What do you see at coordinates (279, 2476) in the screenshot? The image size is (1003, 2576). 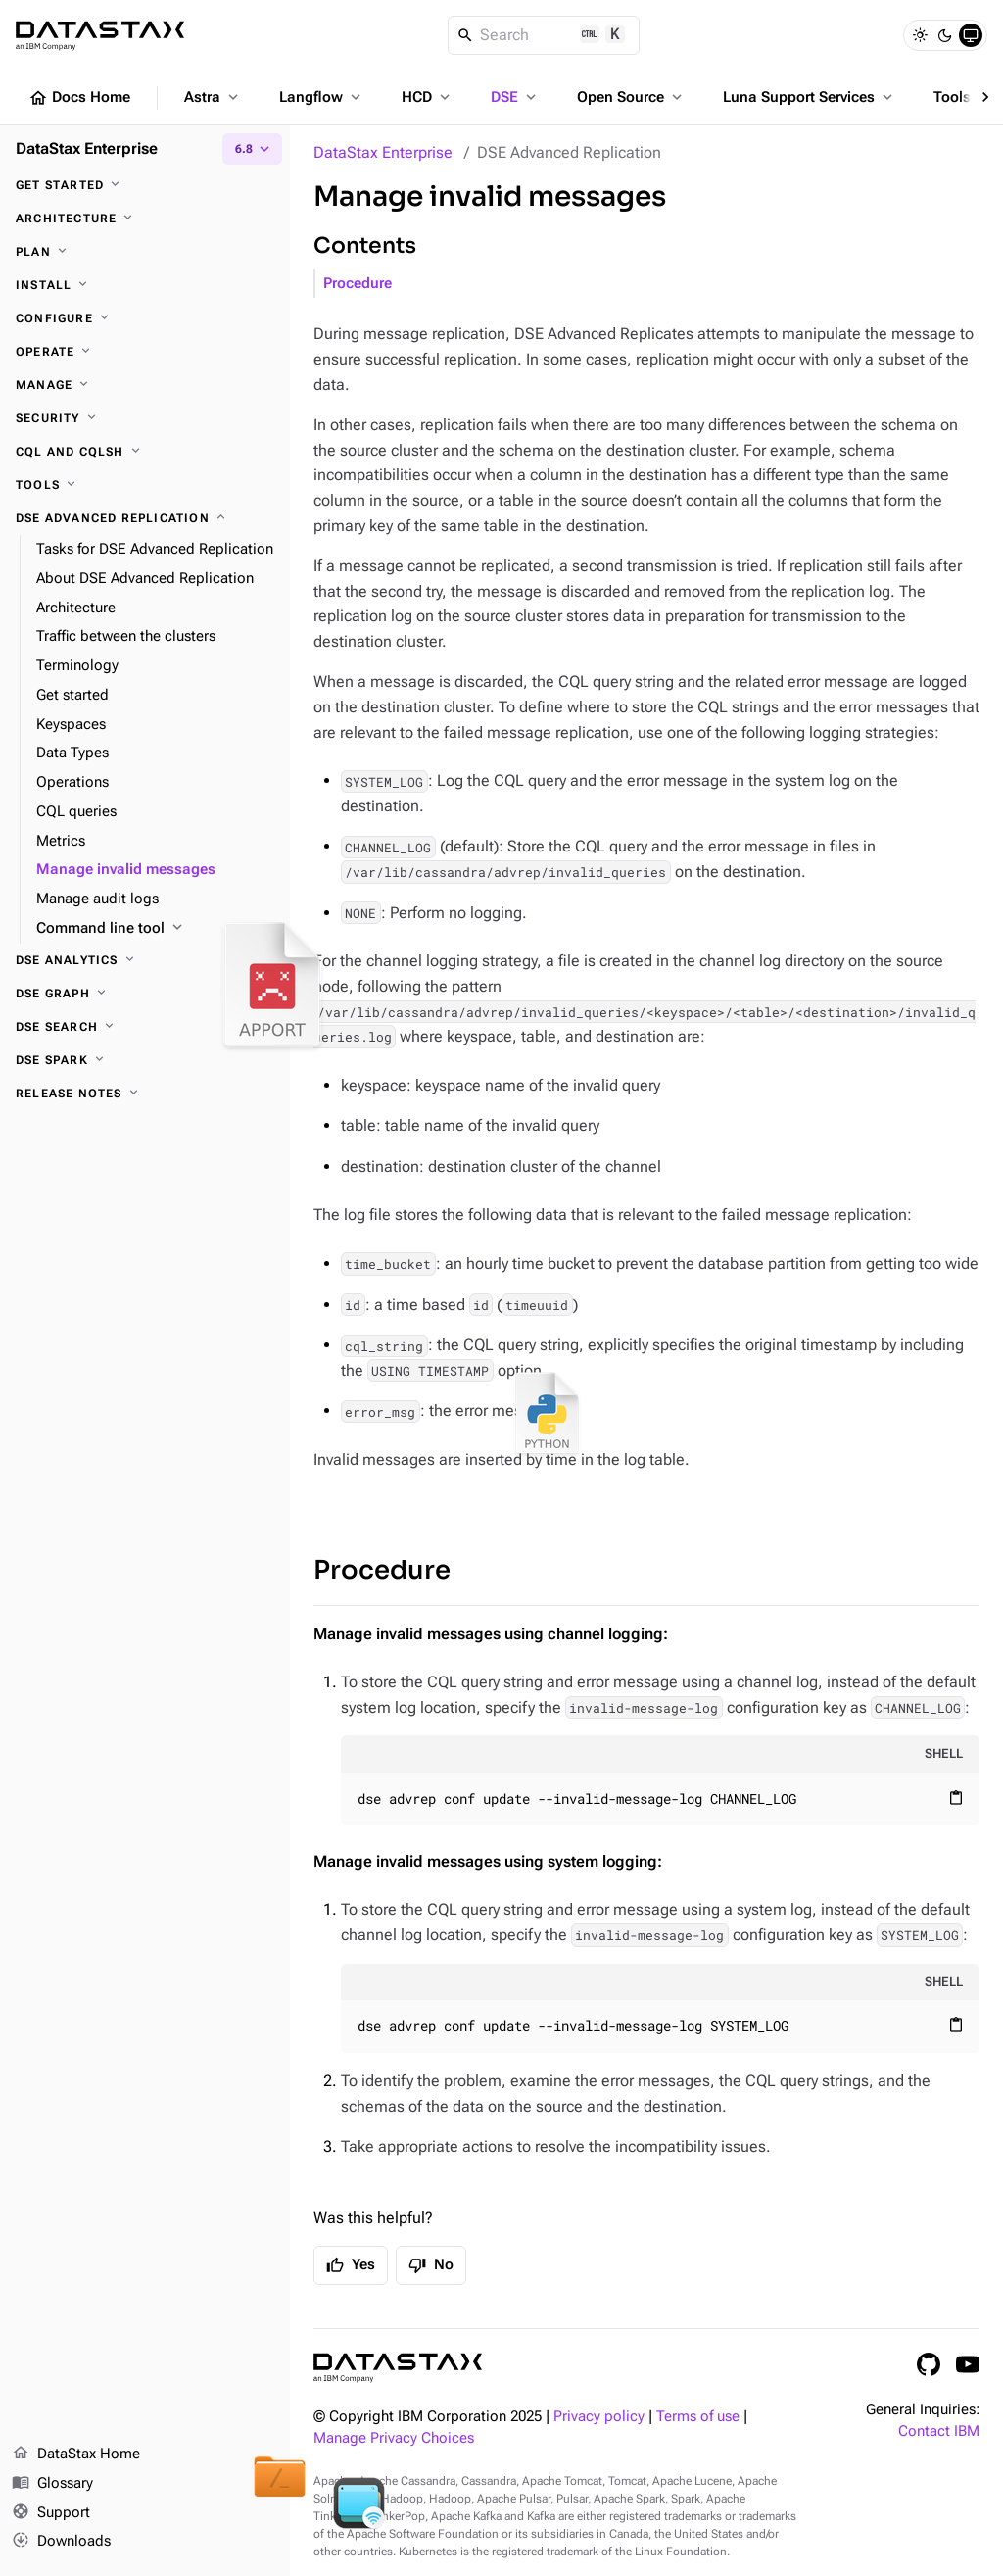 I see `access the root directory` at bounding box center [279, 2476].